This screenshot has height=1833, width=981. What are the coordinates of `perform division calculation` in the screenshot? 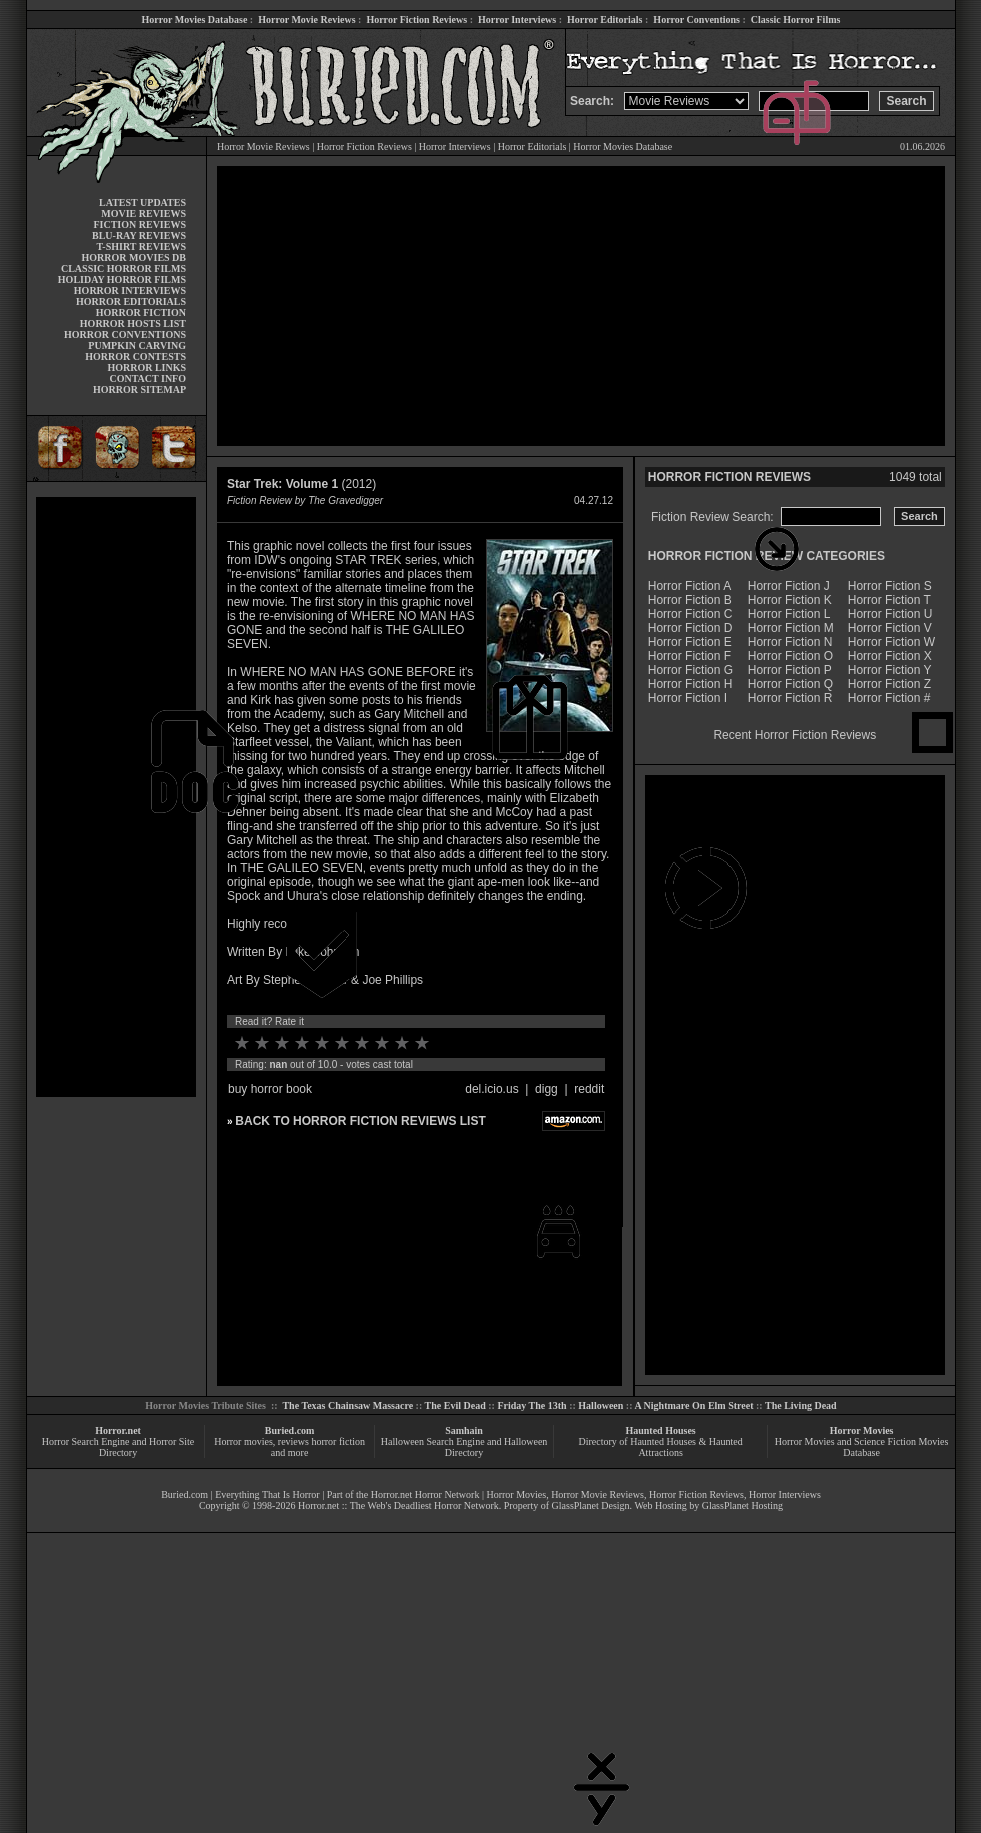 It's located at (601, 1787).